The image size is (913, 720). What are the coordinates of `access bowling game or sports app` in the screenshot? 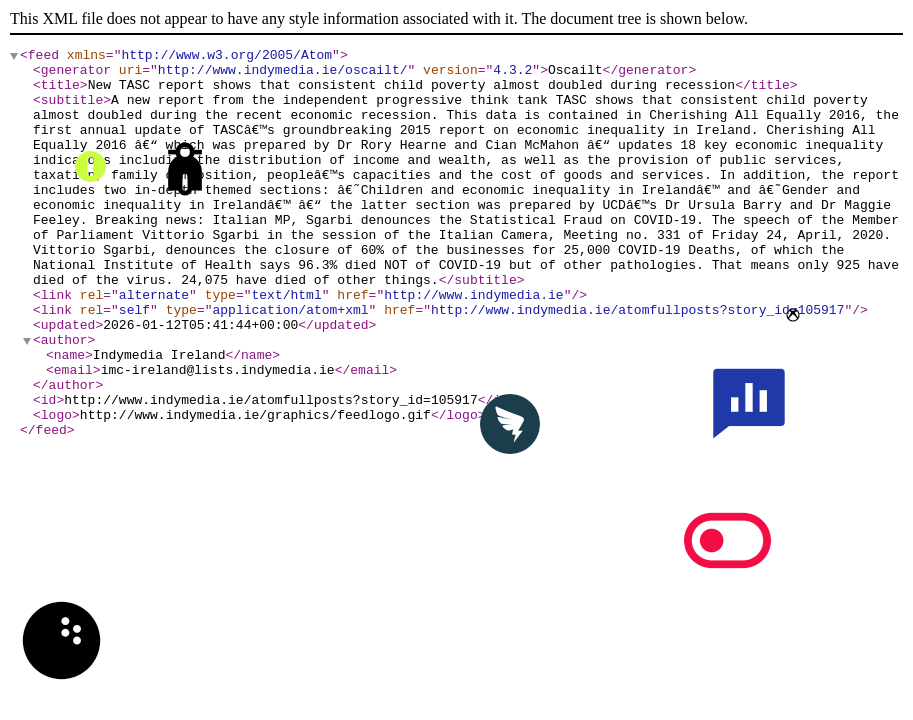 It's located at (61, 640).